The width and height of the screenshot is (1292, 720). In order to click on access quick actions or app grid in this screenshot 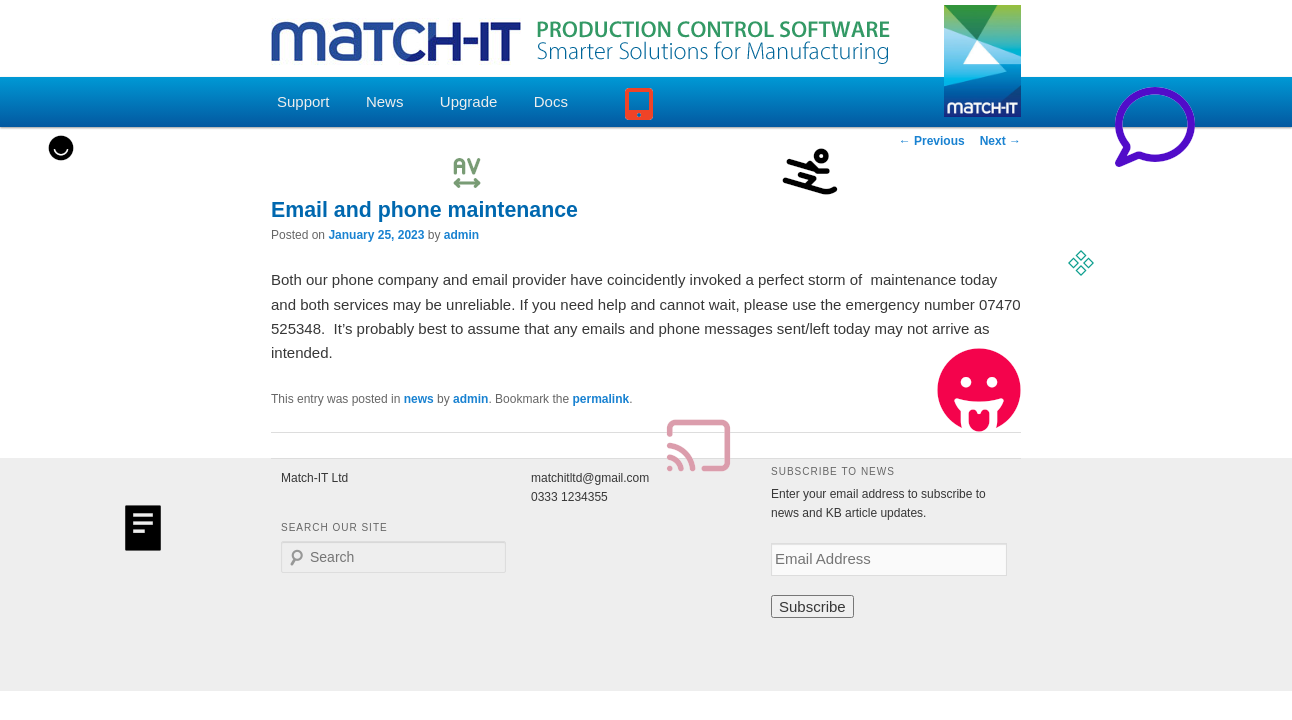, I will do `click(1081, 263)`.